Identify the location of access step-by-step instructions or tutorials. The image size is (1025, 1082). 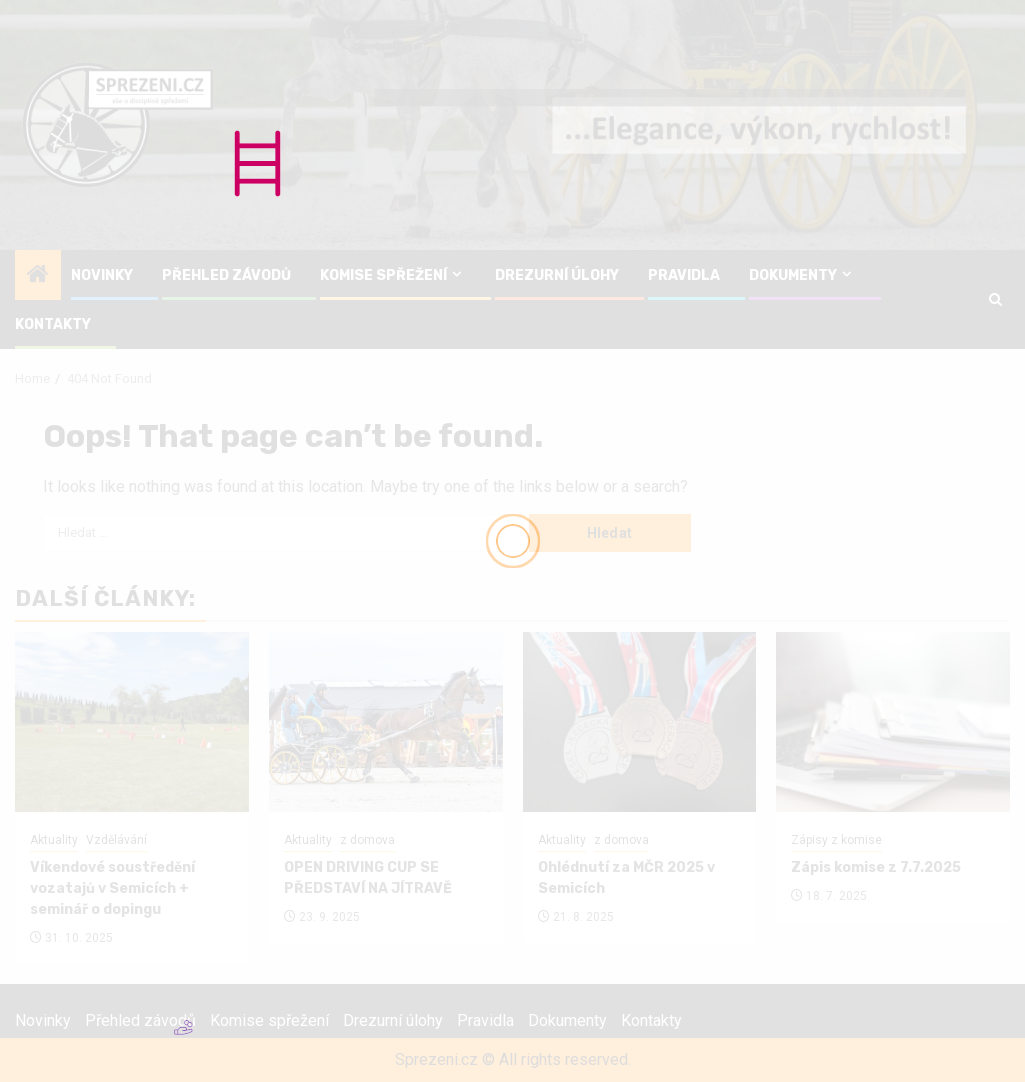
(257, 163).